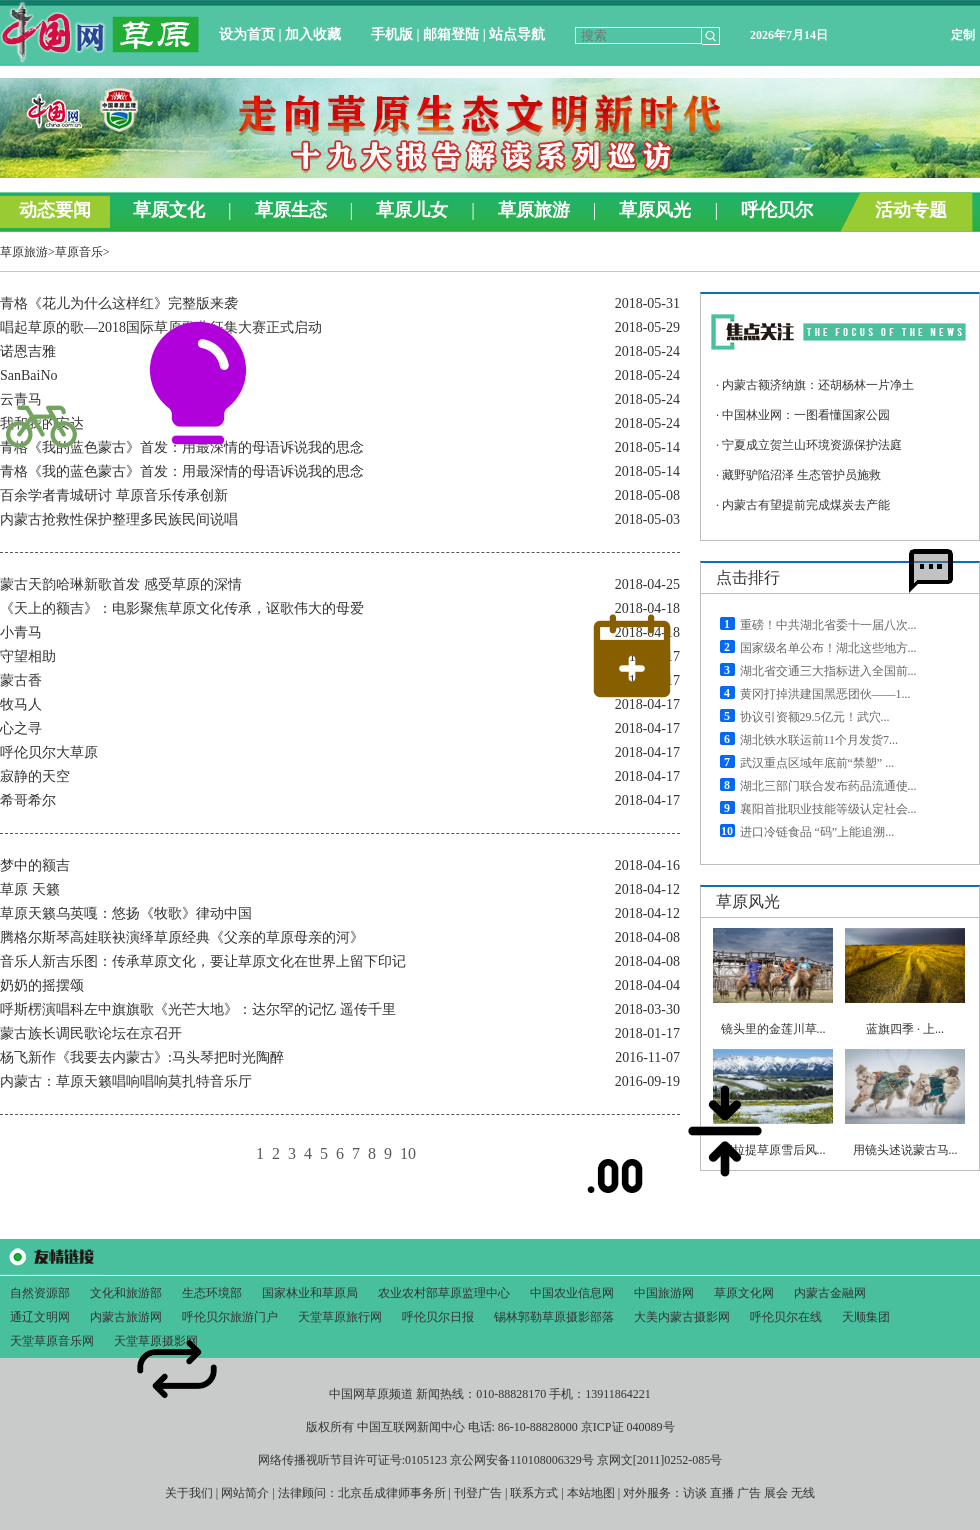 Image resolution: width=980 pixels, height=1530 pixels. What do you see at coordinates (632, 659) in the screenshot?
I see `add a new event to your calendar` at bounding box center [632, 659].